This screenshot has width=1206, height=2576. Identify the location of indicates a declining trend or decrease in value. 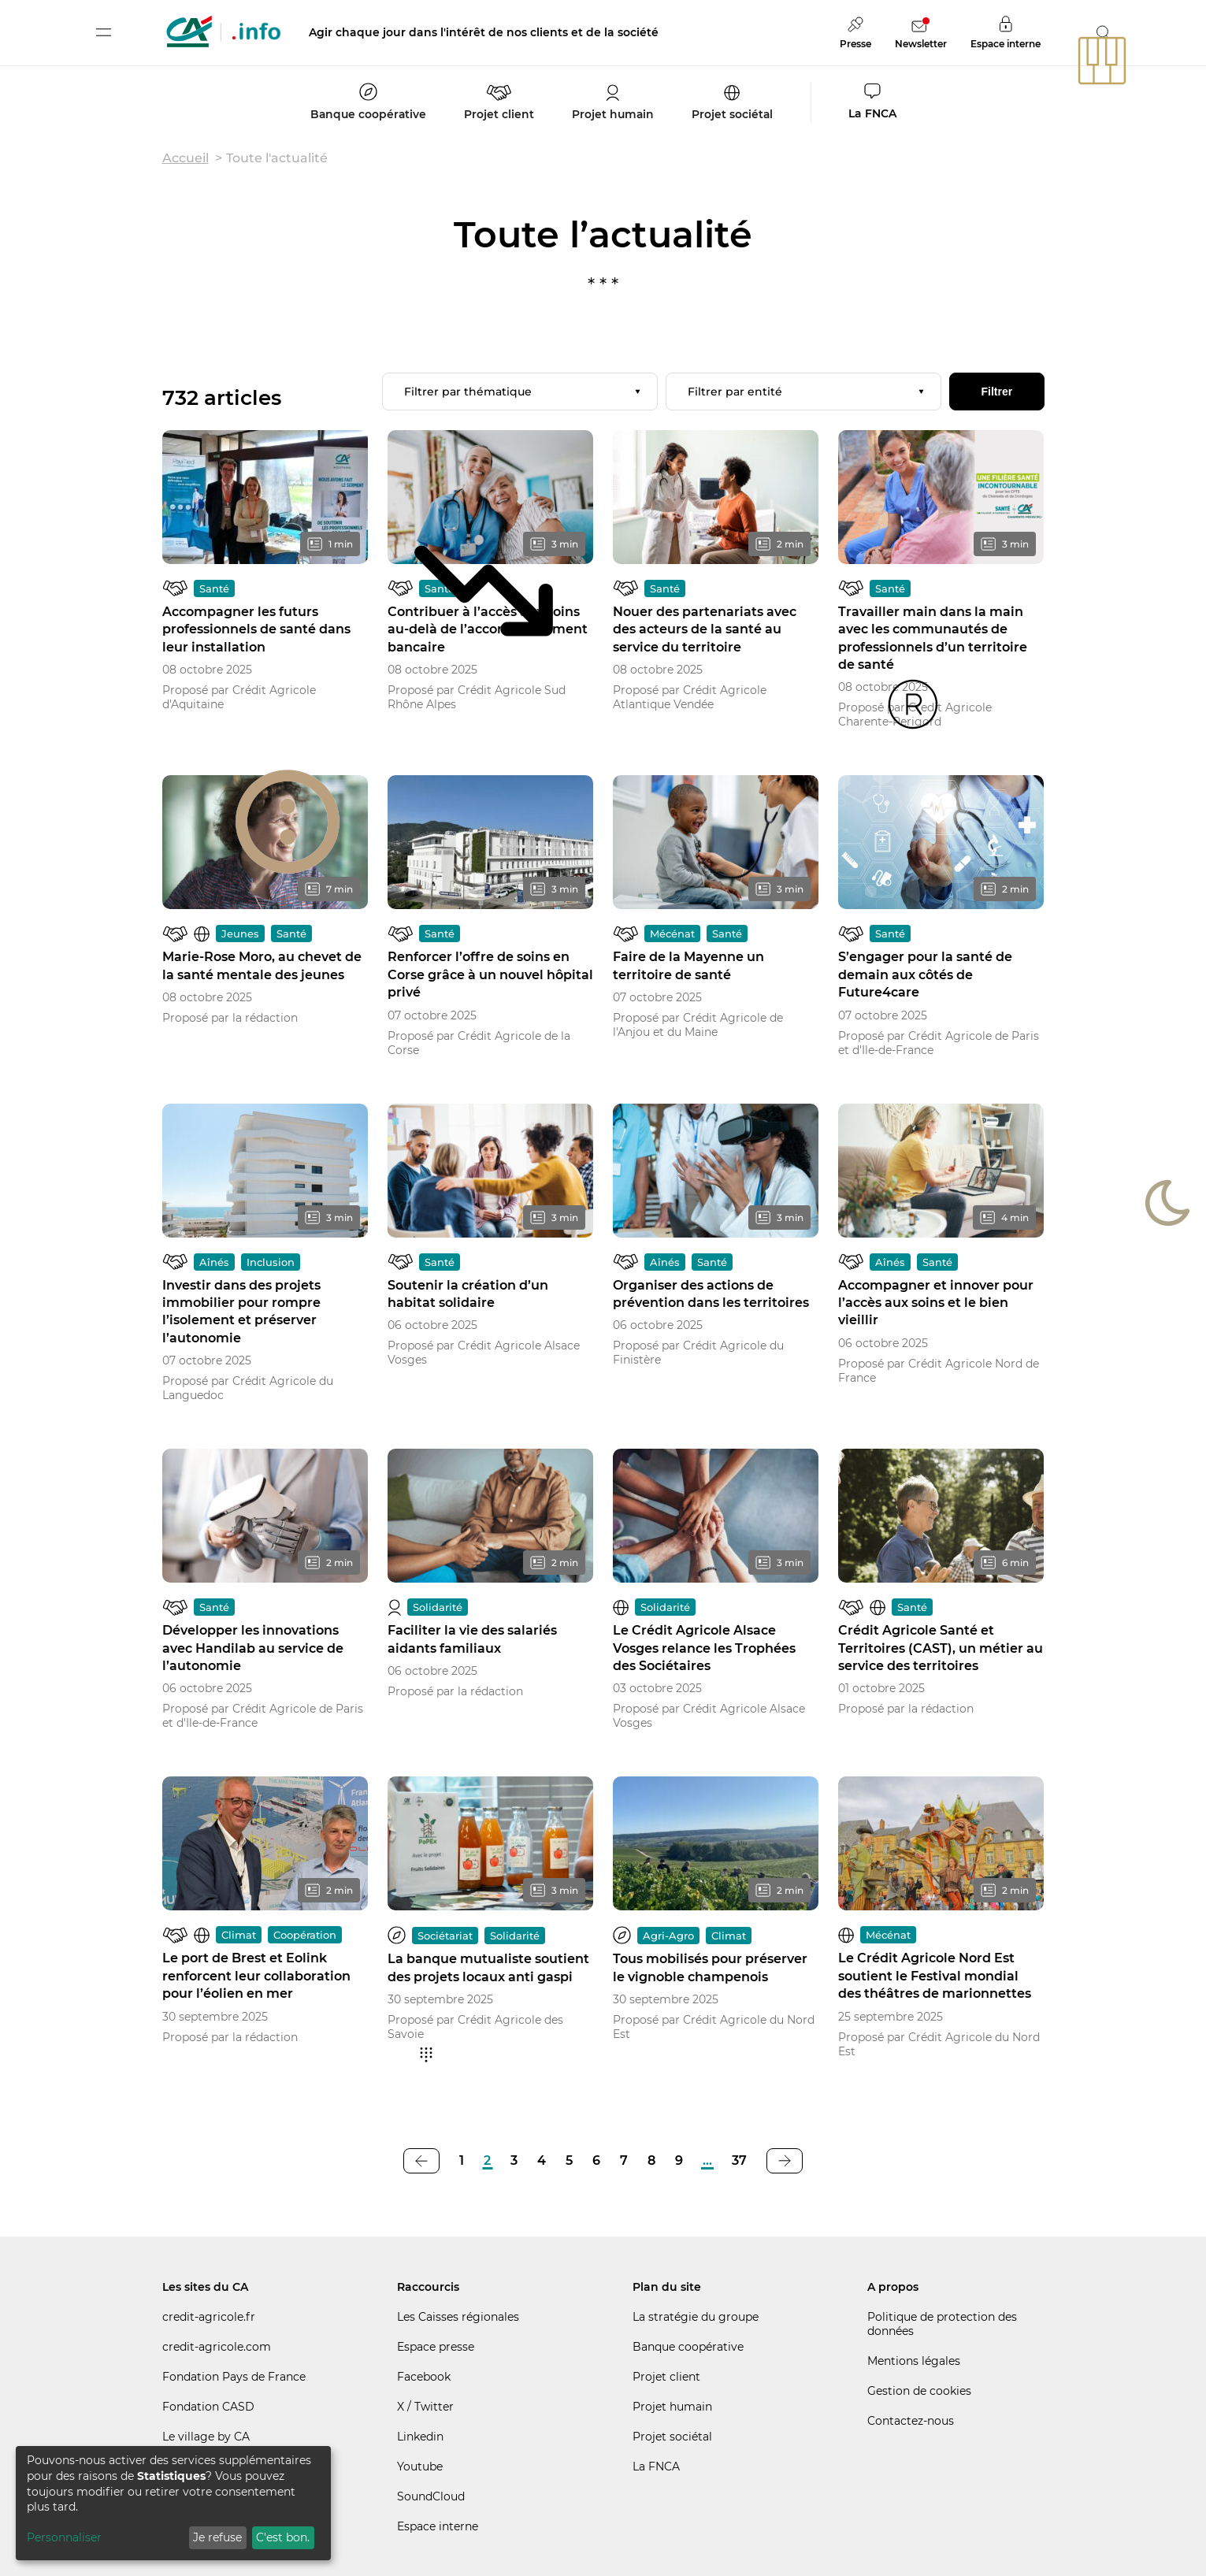
(484, 591).